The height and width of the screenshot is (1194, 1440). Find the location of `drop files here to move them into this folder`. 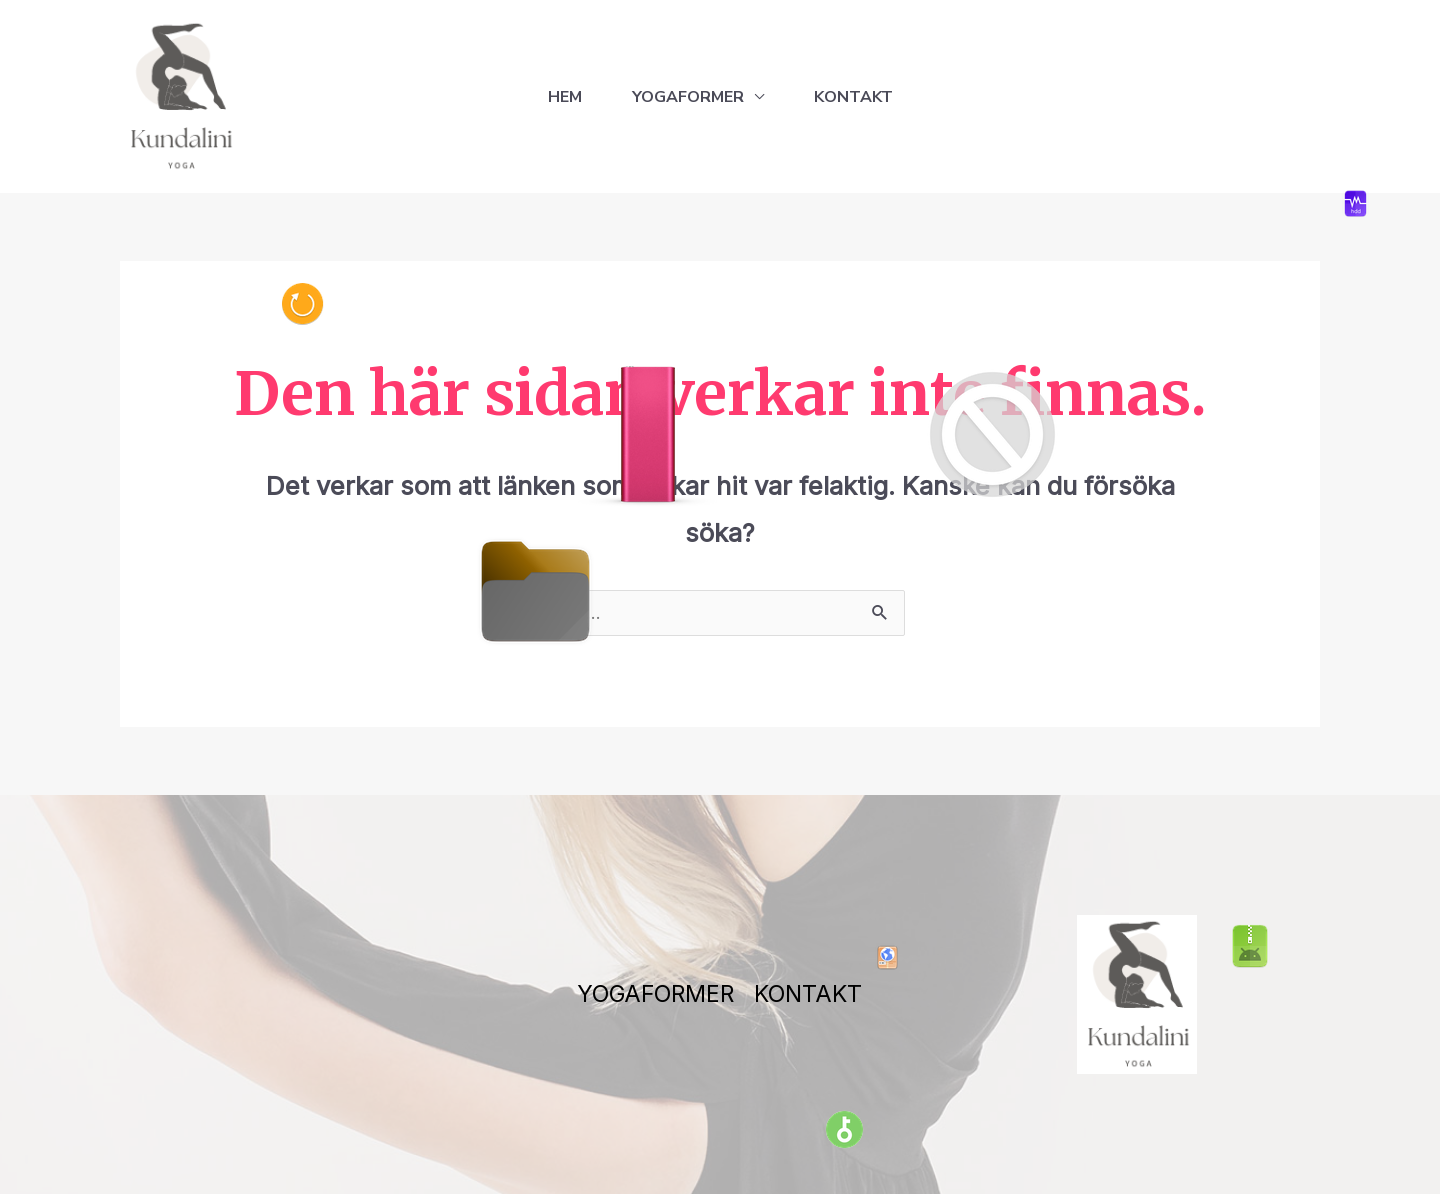

drop files here to move them into this folder is located at coordinates (535, 591).